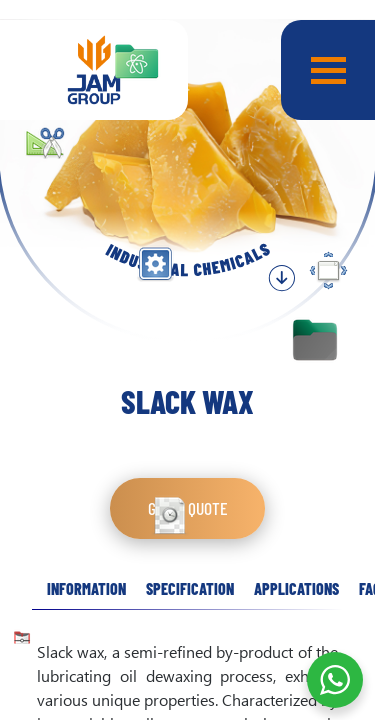 The image size is (375, 720). Describe the element at coordinates (315, 340) in the screenshot. I see `drop files here to move them into this folder` at that location.